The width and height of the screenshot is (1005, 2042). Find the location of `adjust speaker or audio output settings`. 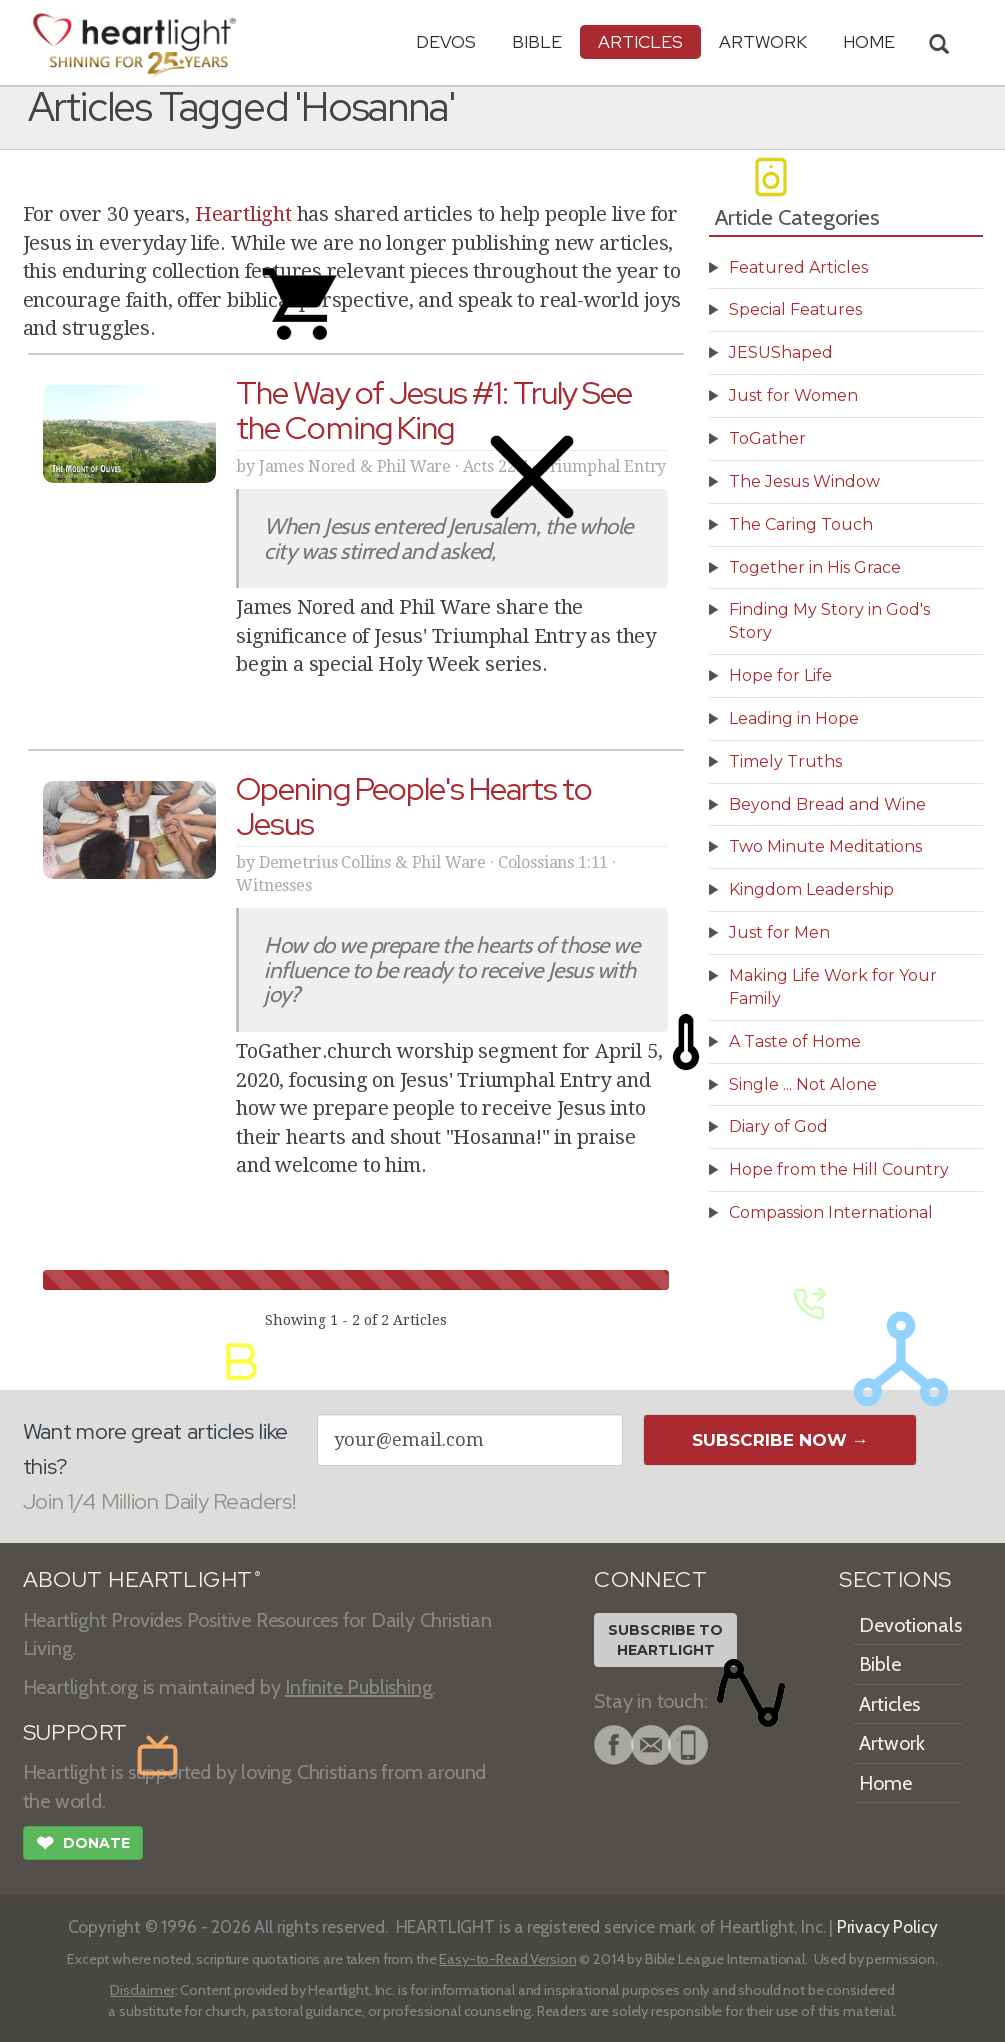

adjust speaker or audio output settings is located at coordinates (771, 177).